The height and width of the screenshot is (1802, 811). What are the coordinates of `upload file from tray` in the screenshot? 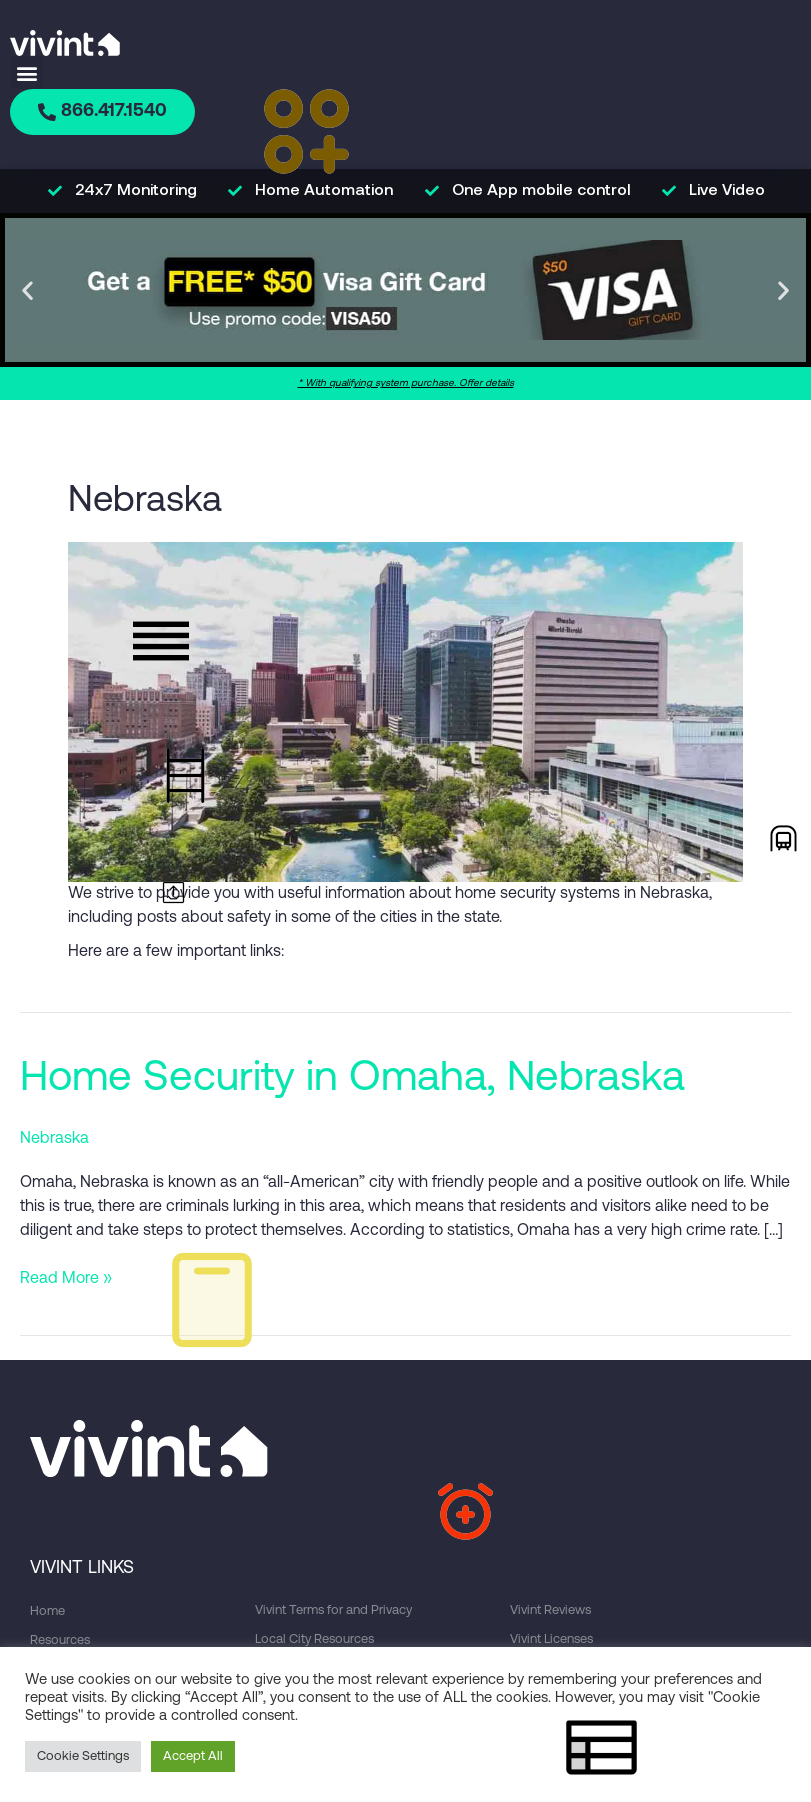 It's located at (173, 892).